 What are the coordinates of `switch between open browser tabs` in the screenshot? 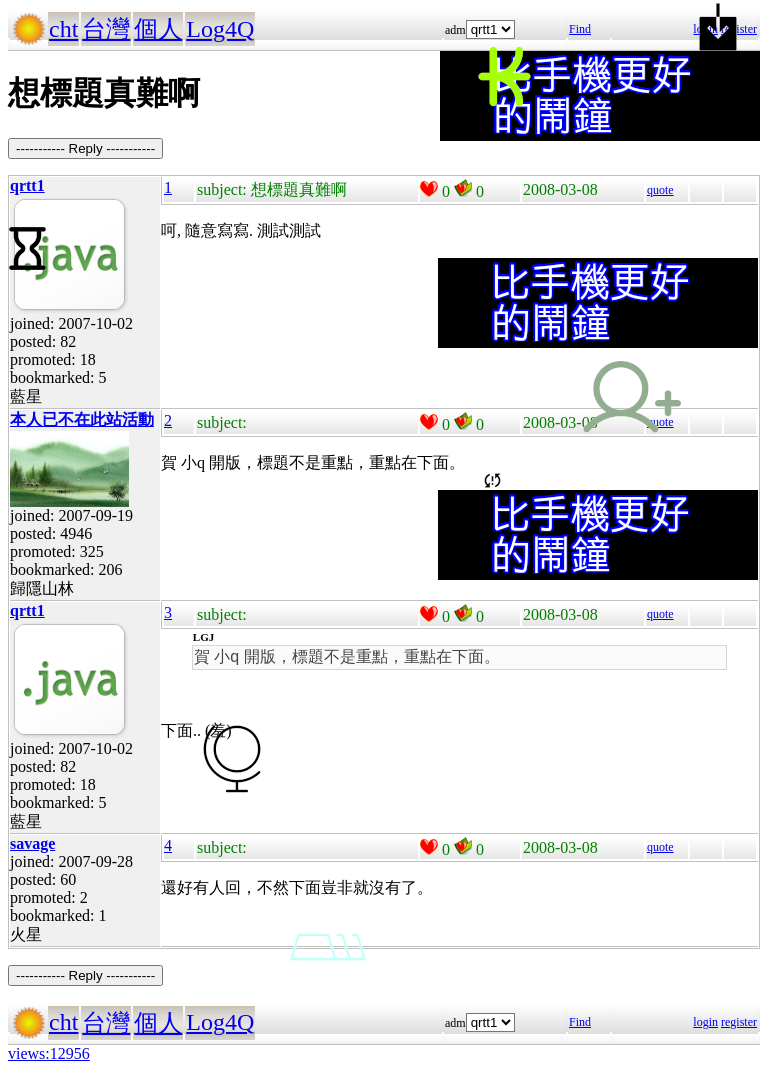 It's located at (328, 947).